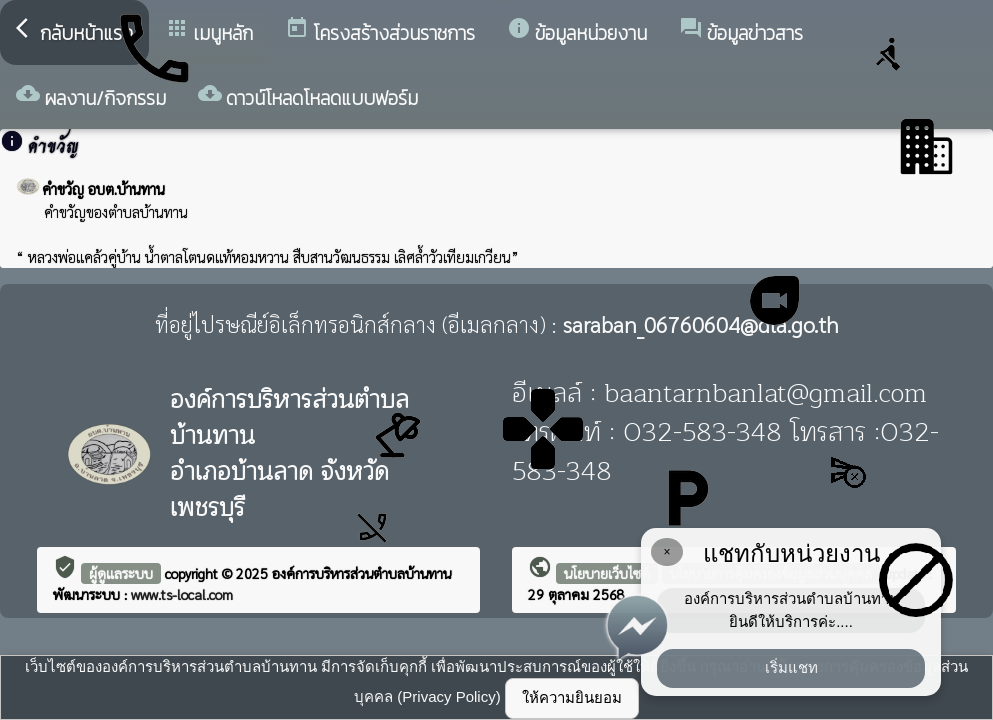 The width and height of the screenshot is (993, 720). I want to click on find nearby parking locations, so click(687, 498).